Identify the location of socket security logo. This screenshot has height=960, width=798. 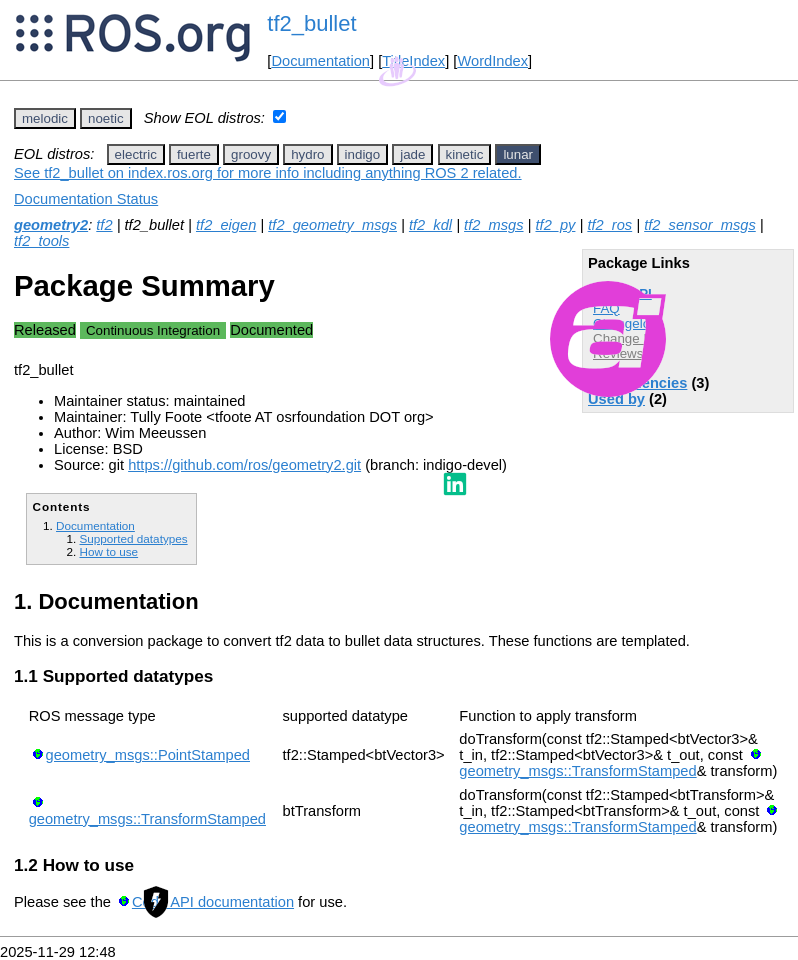
(156, 902).